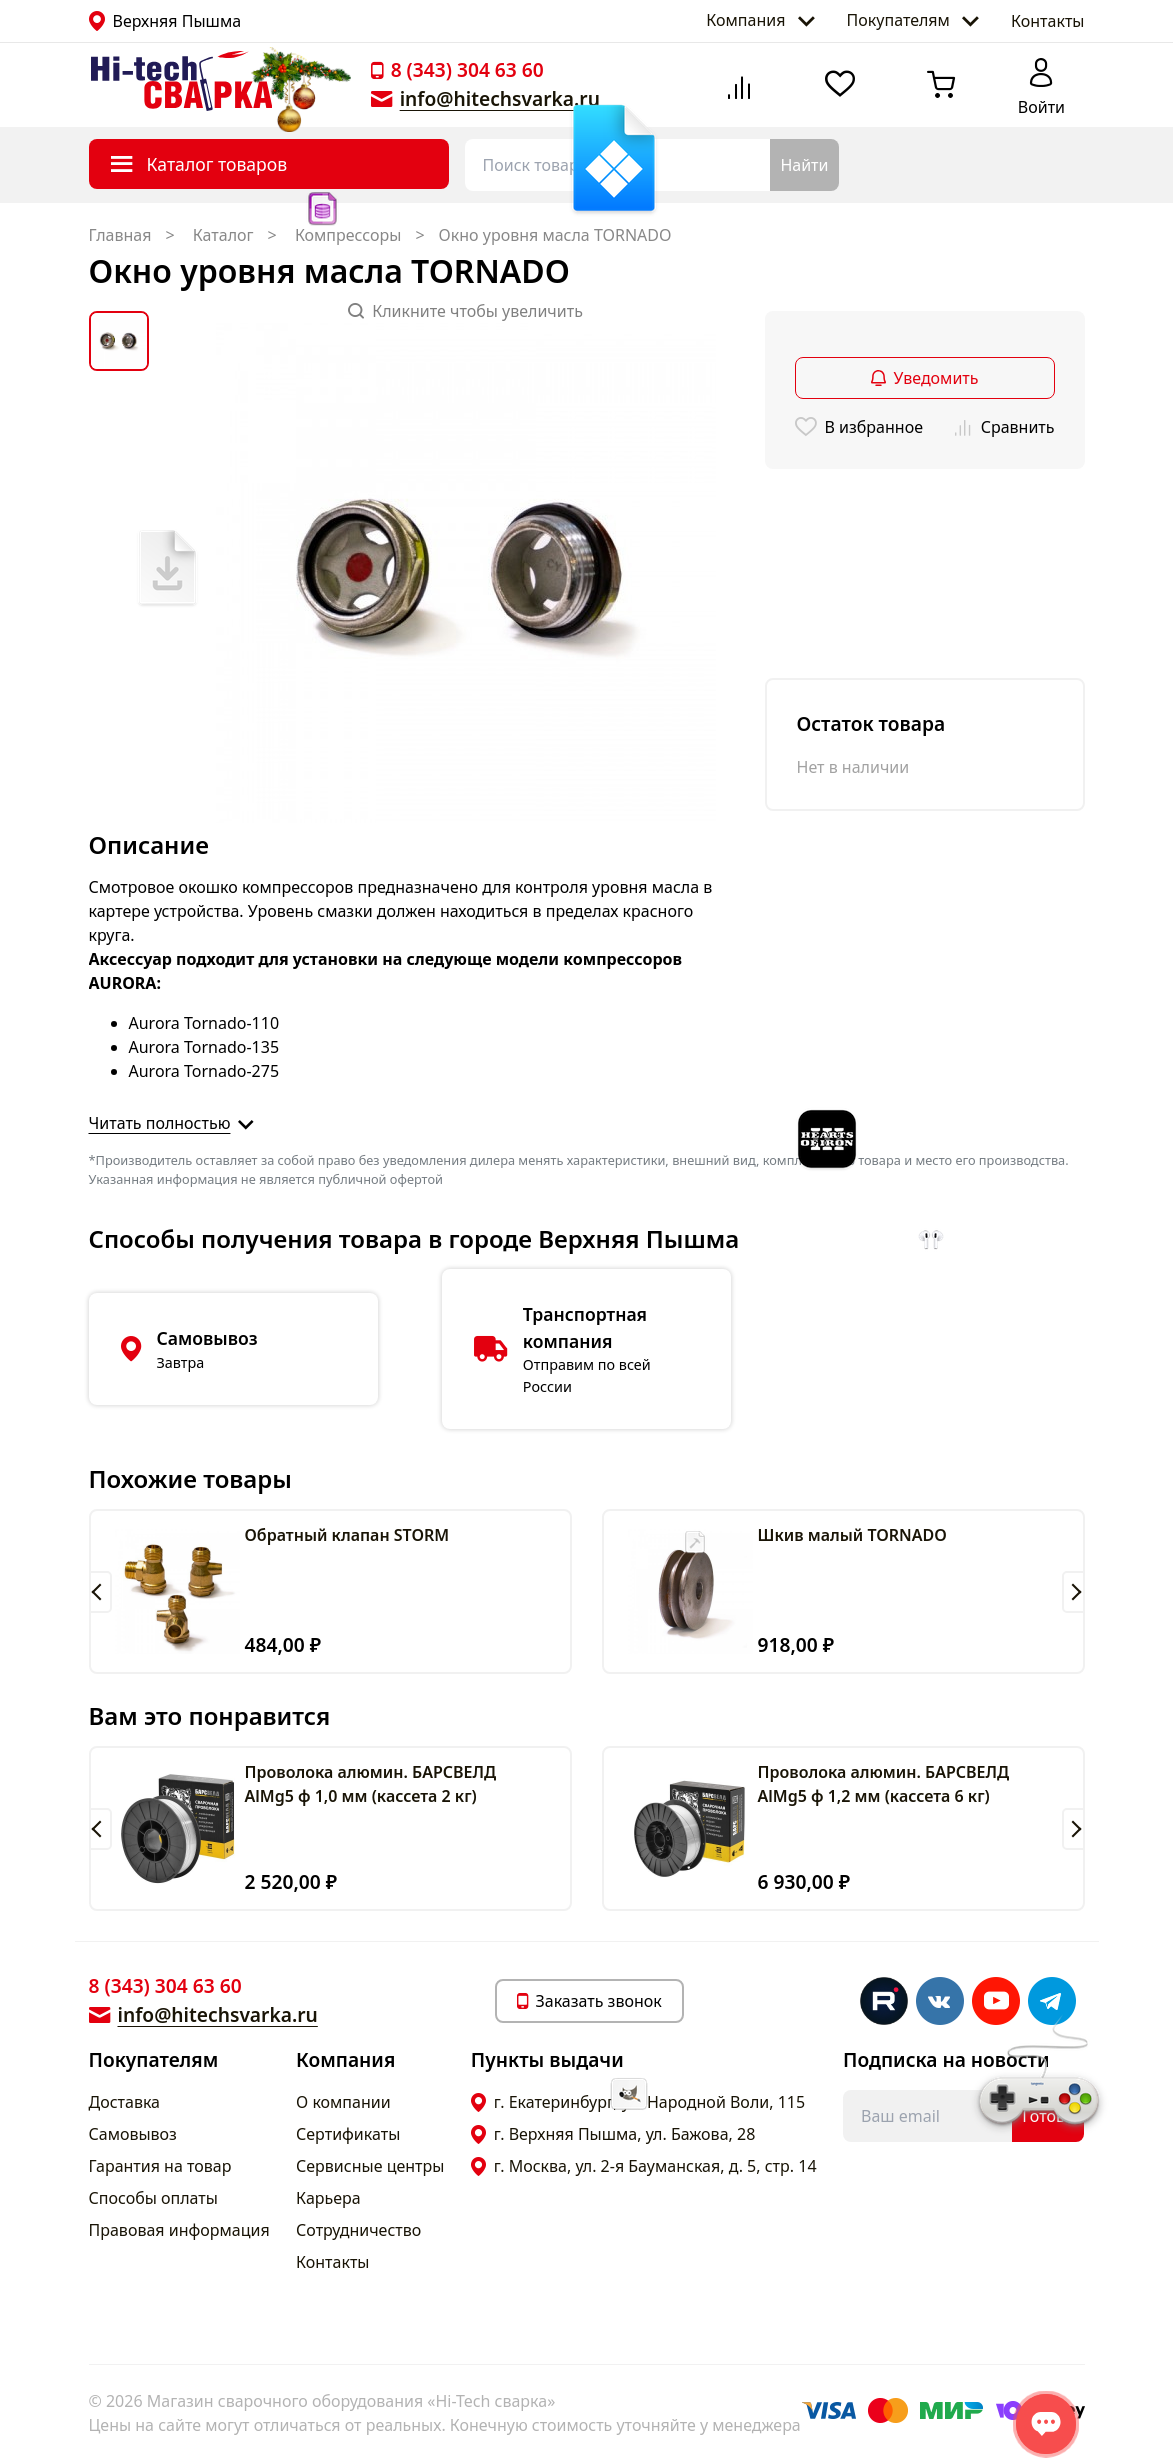 Image resolution: width=1173 pixels, height=2461 pixels. Describe the element at coordinates (931, 1240) in the screenshot. I see `connect wireless earbuds via bluetooth` at that location.